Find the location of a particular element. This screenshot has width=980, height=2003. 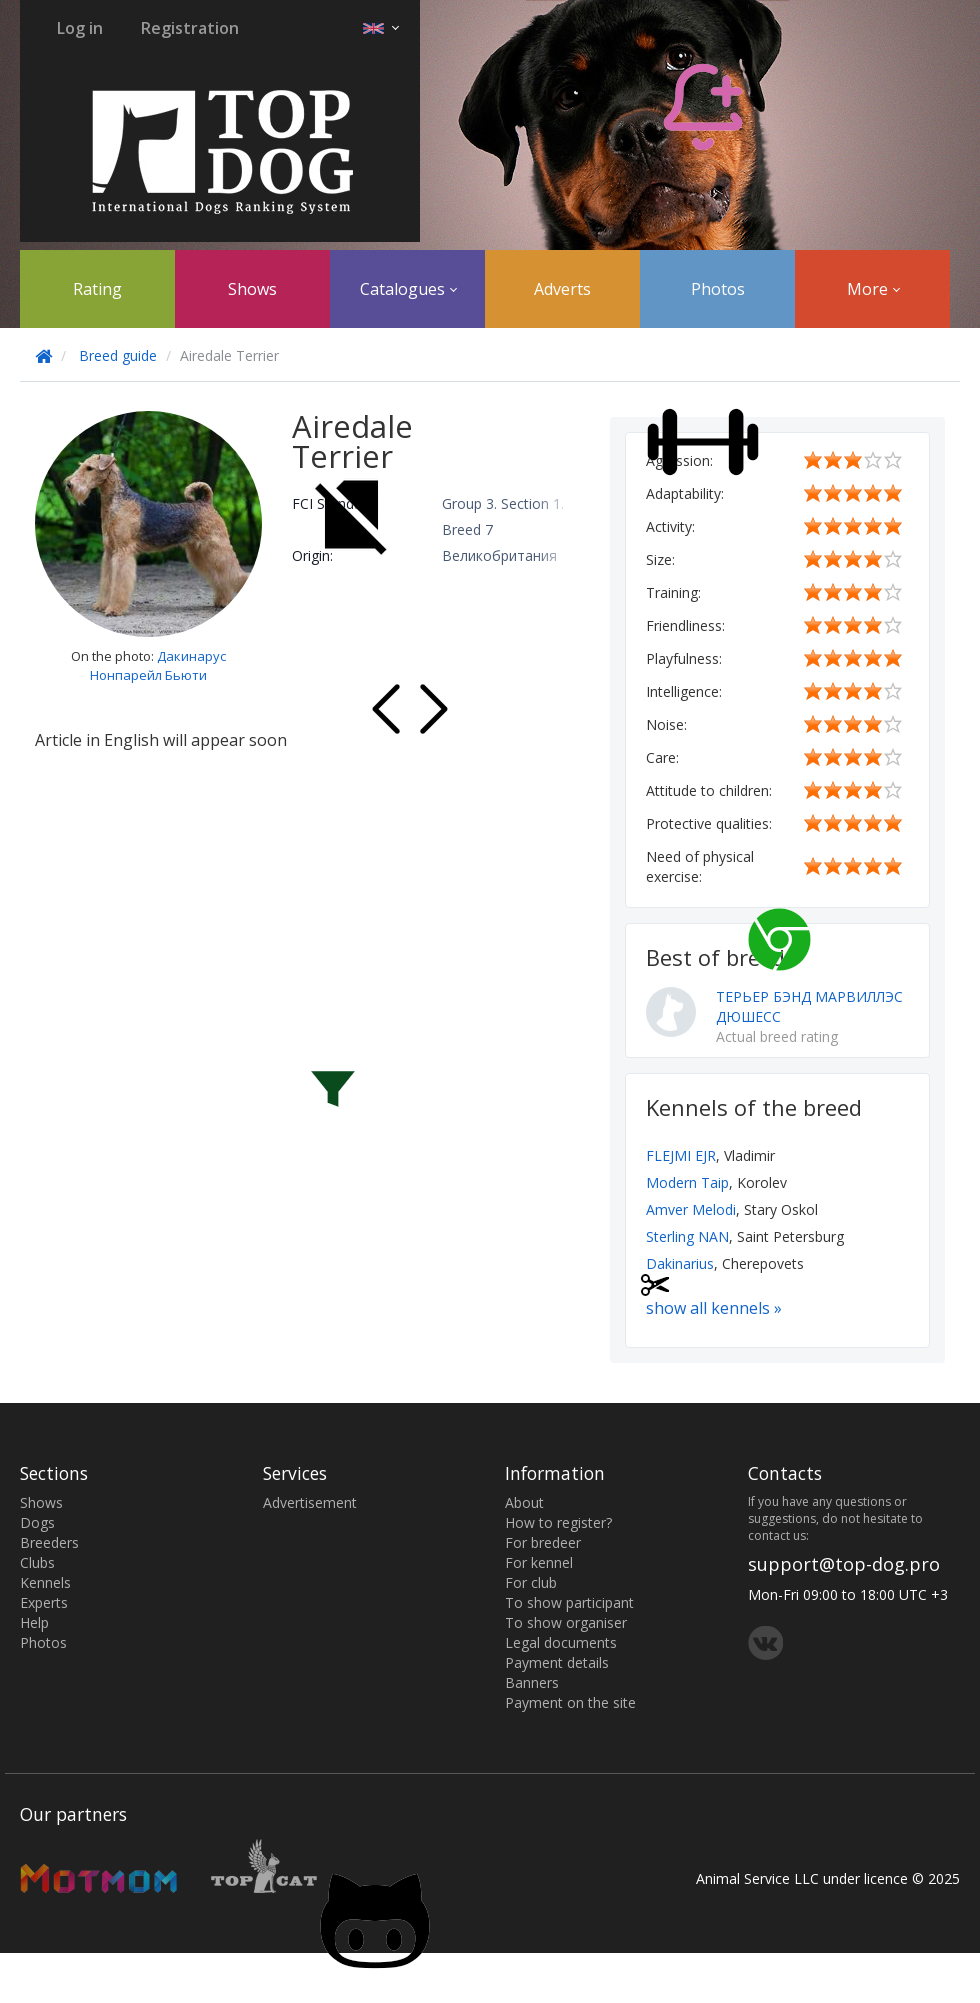

open link in Google Chrome browser is located at coordinates (779, 939).